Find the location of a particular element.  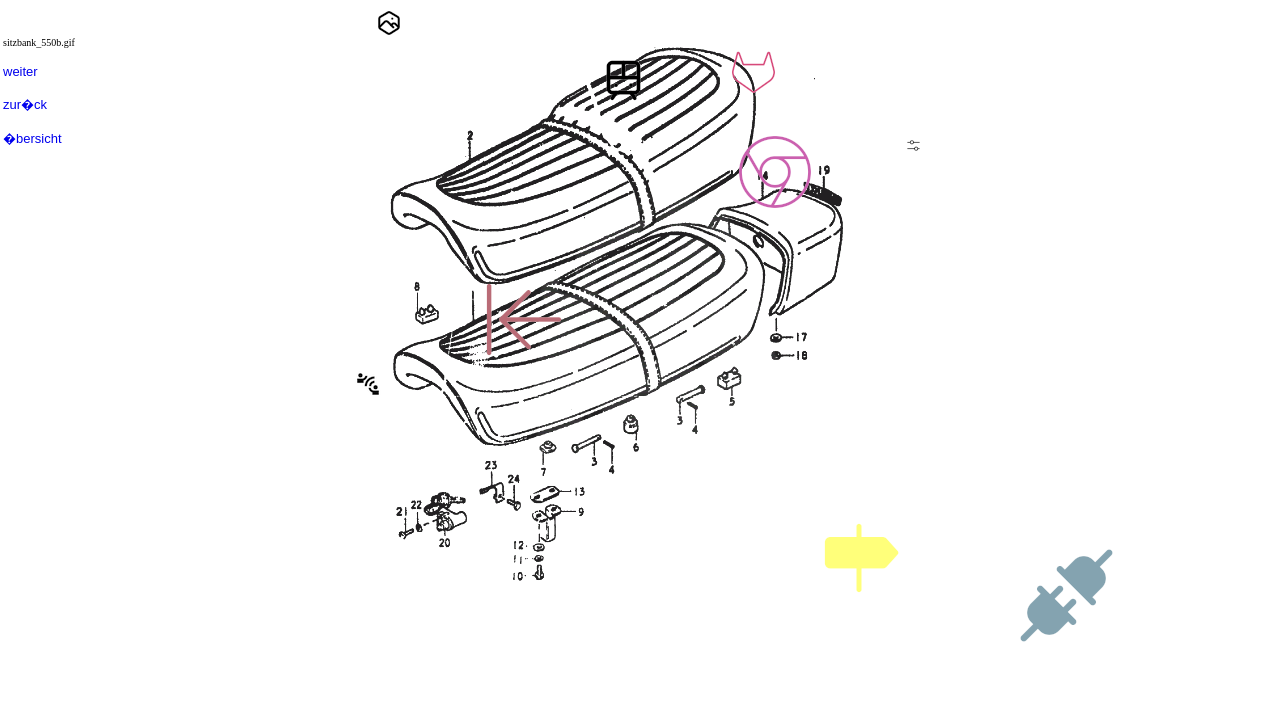

go back to the beginning is located at coordinates (522, 319).